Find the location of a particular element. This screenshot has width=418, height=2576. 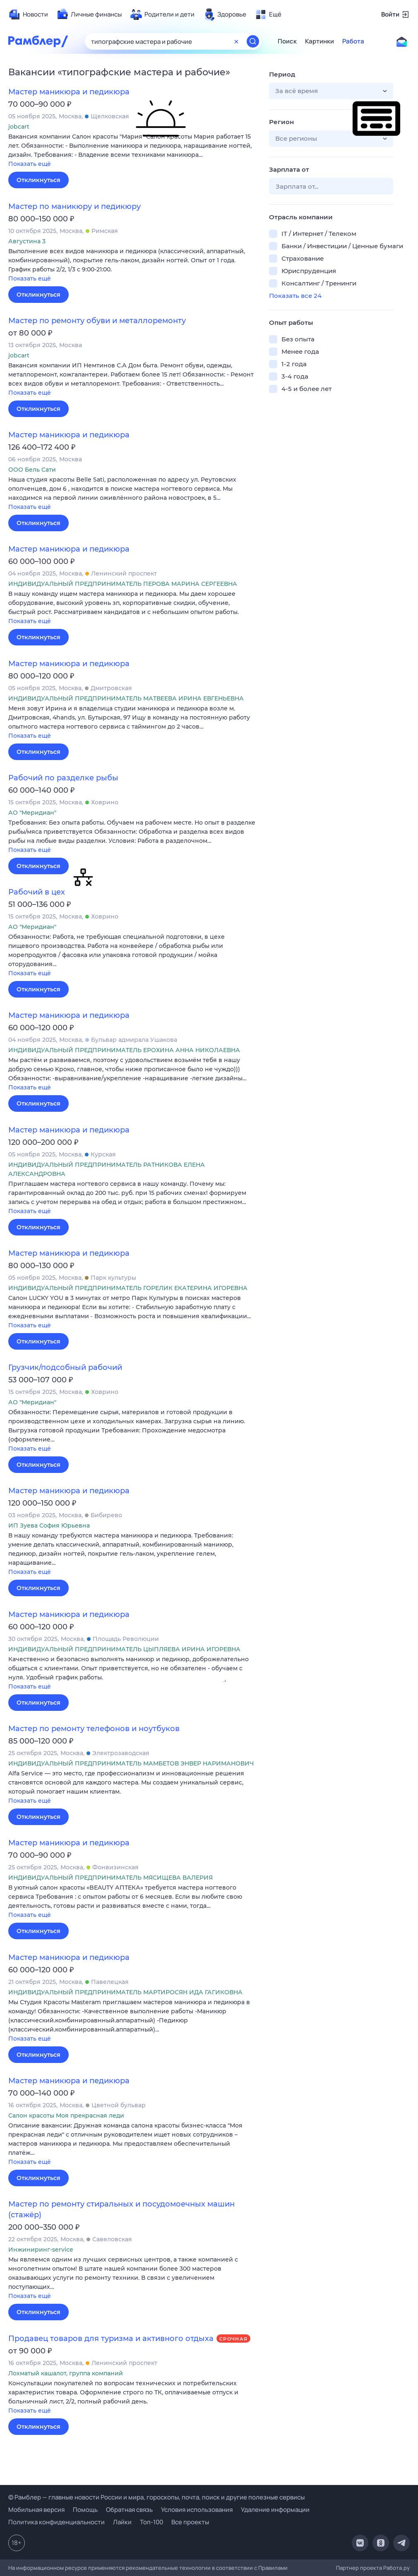

toggle sunrise or sunset display mode is located at coordinates (161, 120).